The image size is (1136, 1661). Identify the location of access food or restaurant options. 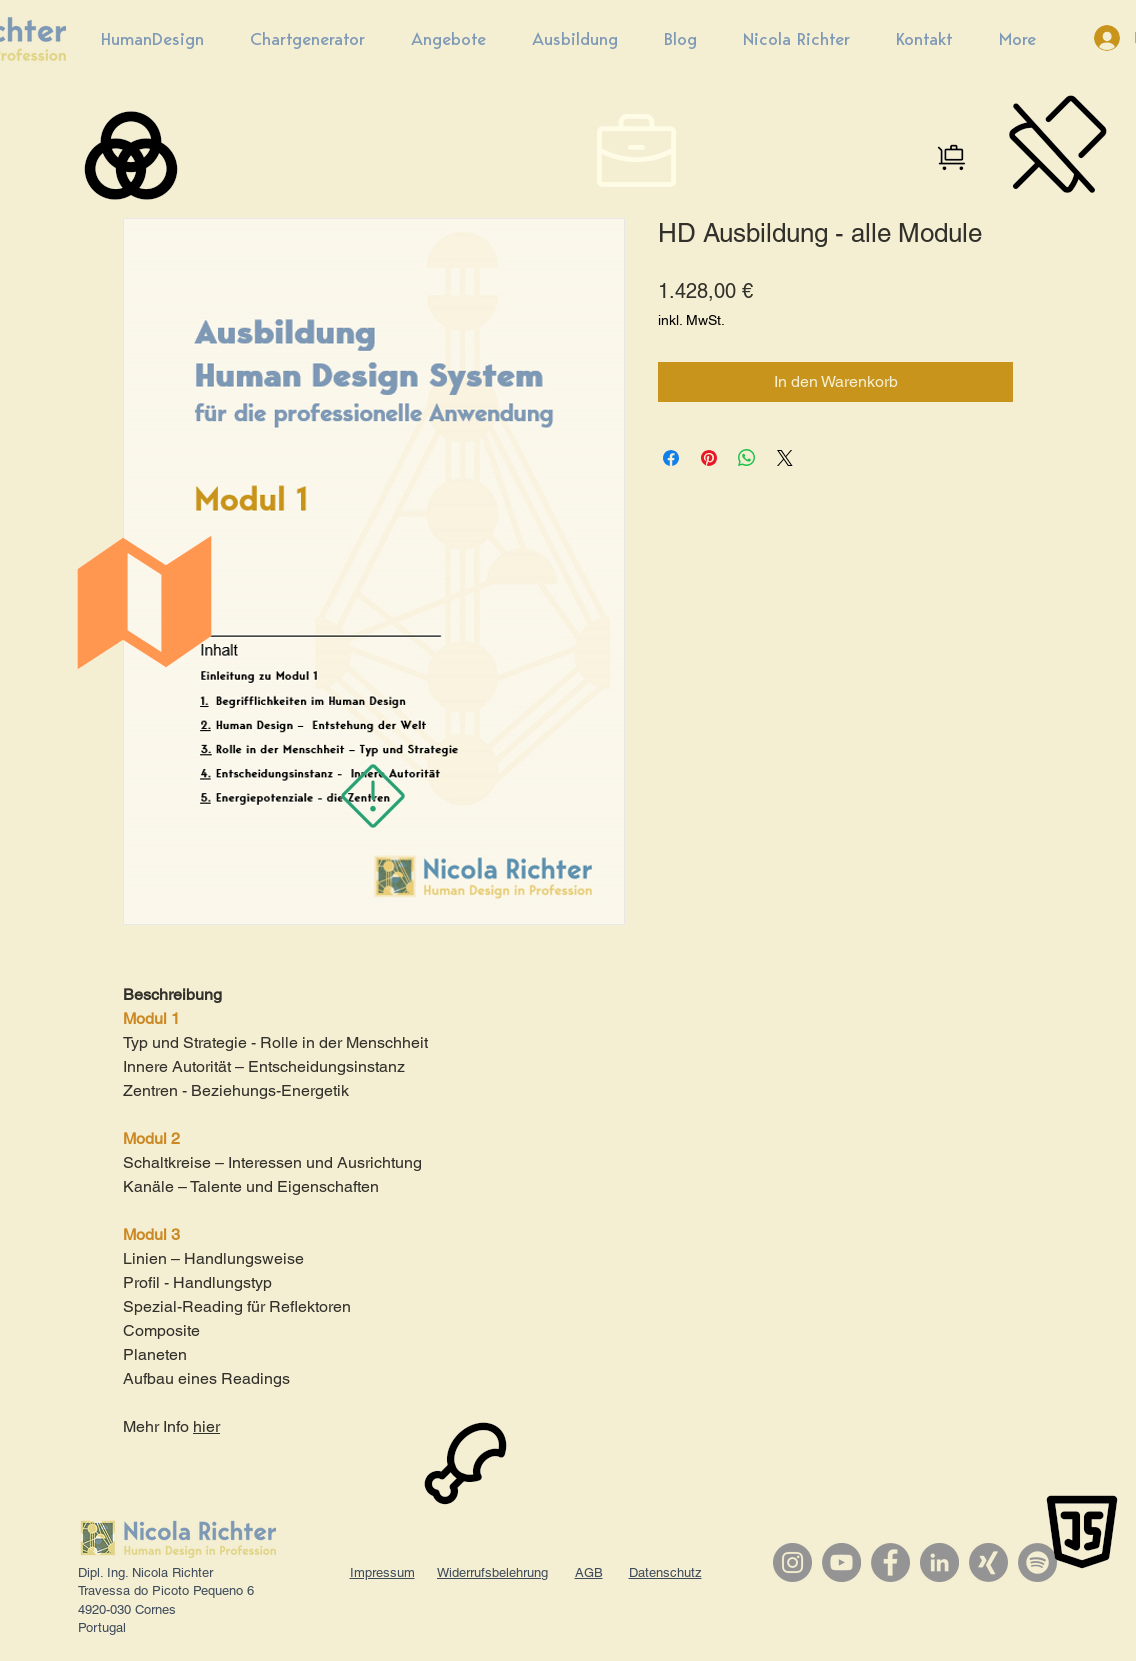
(465, 1463).